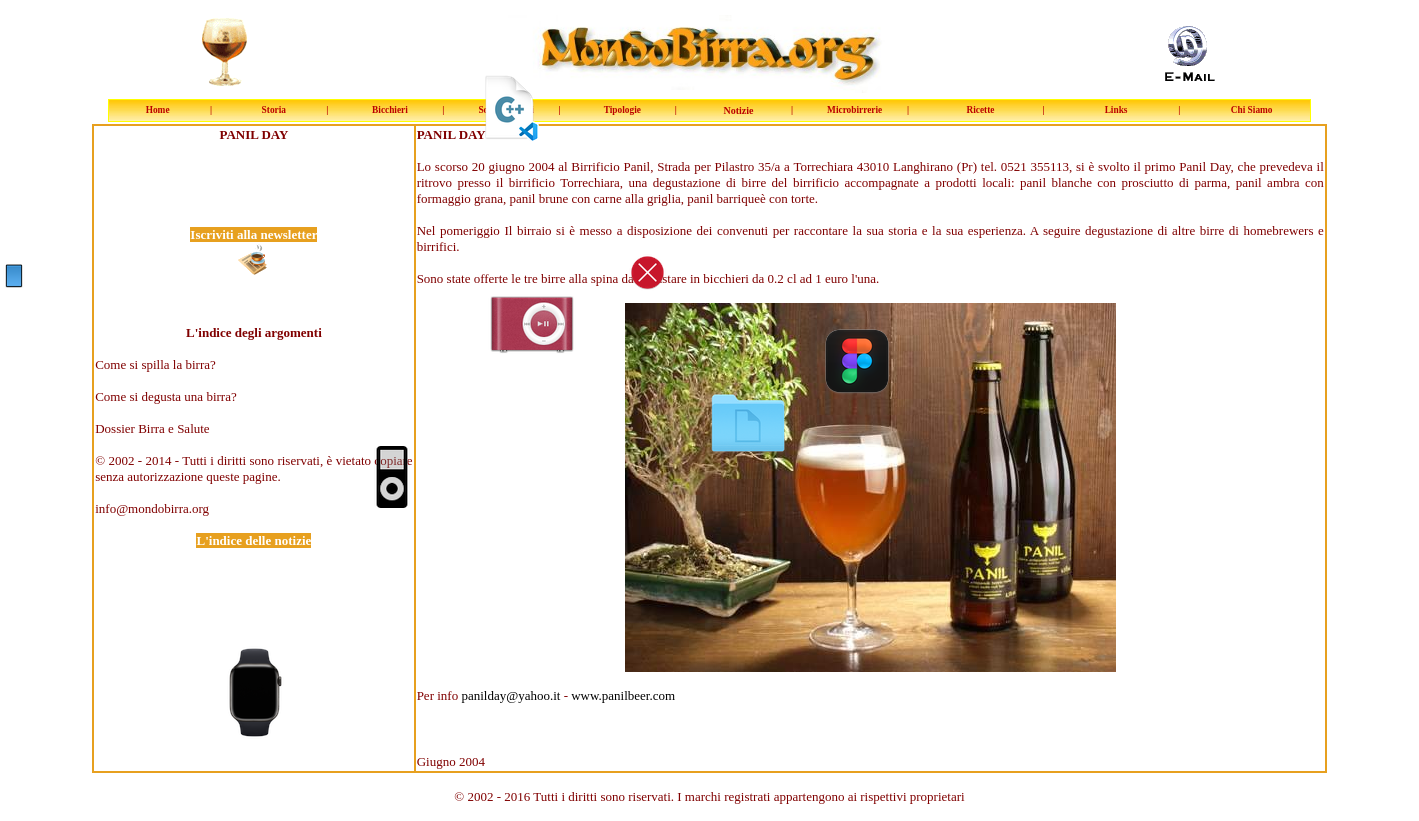 The height and width of the screenshot is (821, 1419). I want to click on open your documents folder, so click(748, 423).